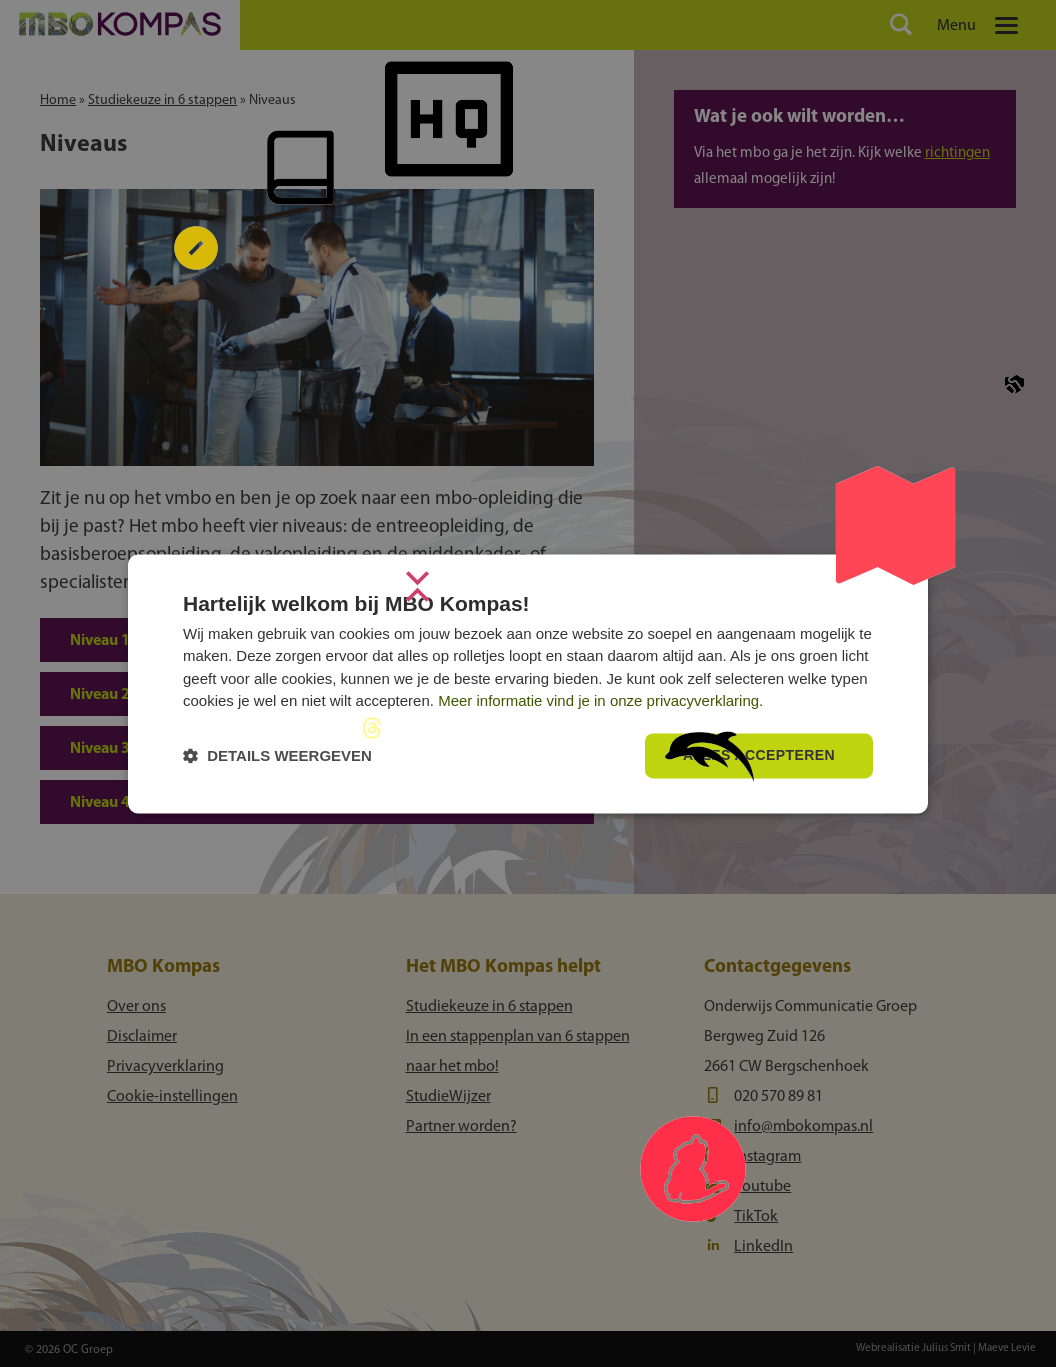  Describe the element at coordinates (196, 248) in the screenshot. I see `access compass or navigation features` at that location.